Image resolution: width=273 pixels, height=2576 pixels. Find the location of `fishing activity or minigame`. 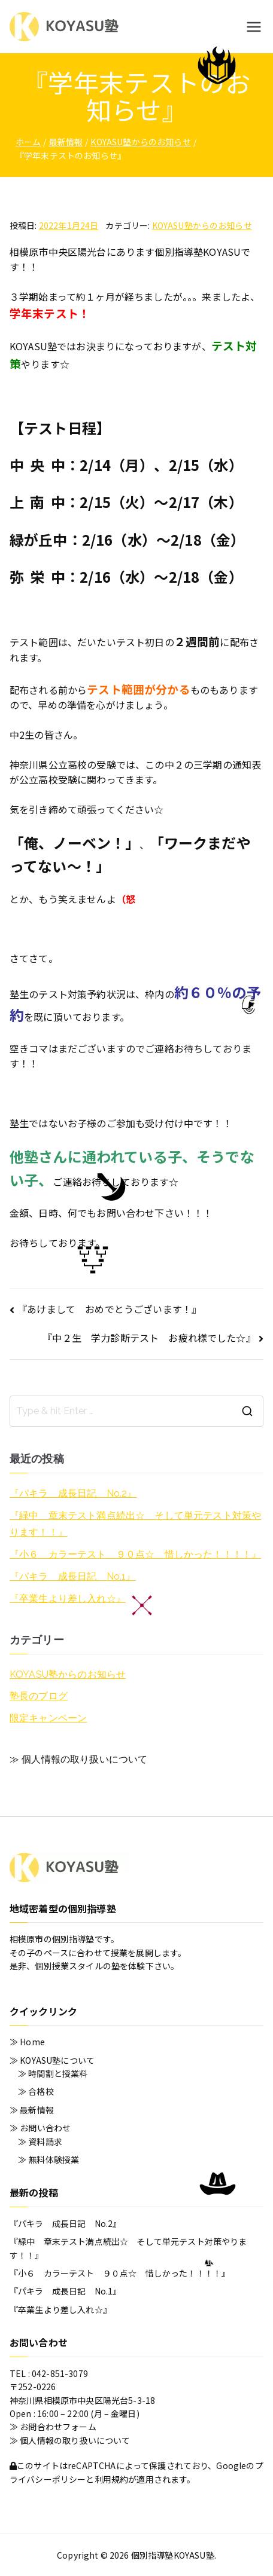

fishing activity or minigame is located at coordinates (209, 2263).